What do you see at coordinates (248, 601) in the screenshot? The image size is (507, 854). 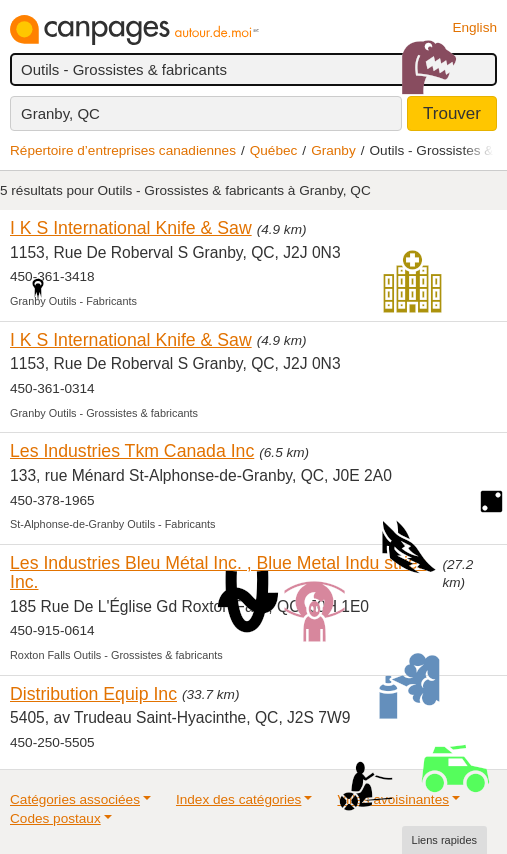 I see `represents the ophiuchus zodiac sign` at bounding box center [248, 601].